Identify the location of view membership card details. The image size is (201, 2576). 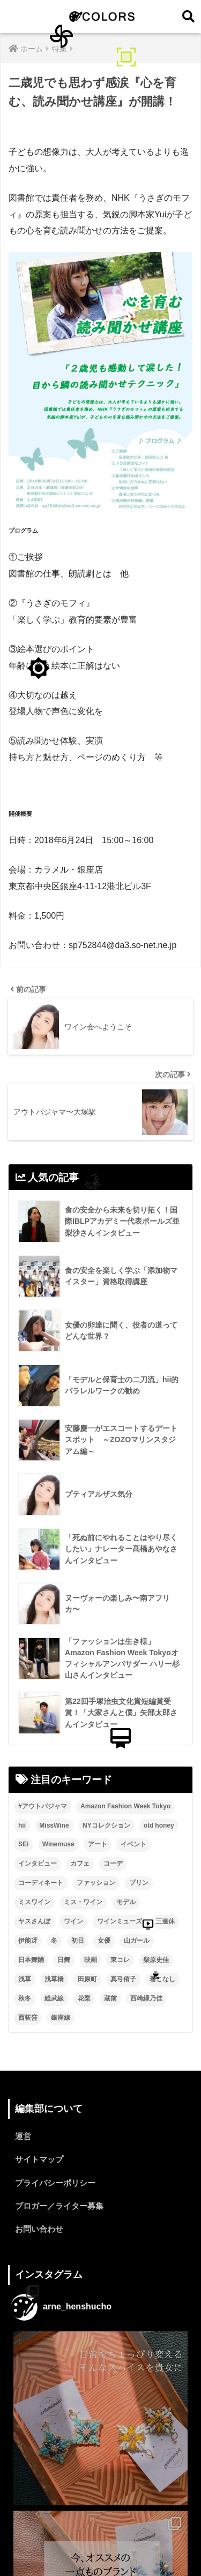
(121, 1738).